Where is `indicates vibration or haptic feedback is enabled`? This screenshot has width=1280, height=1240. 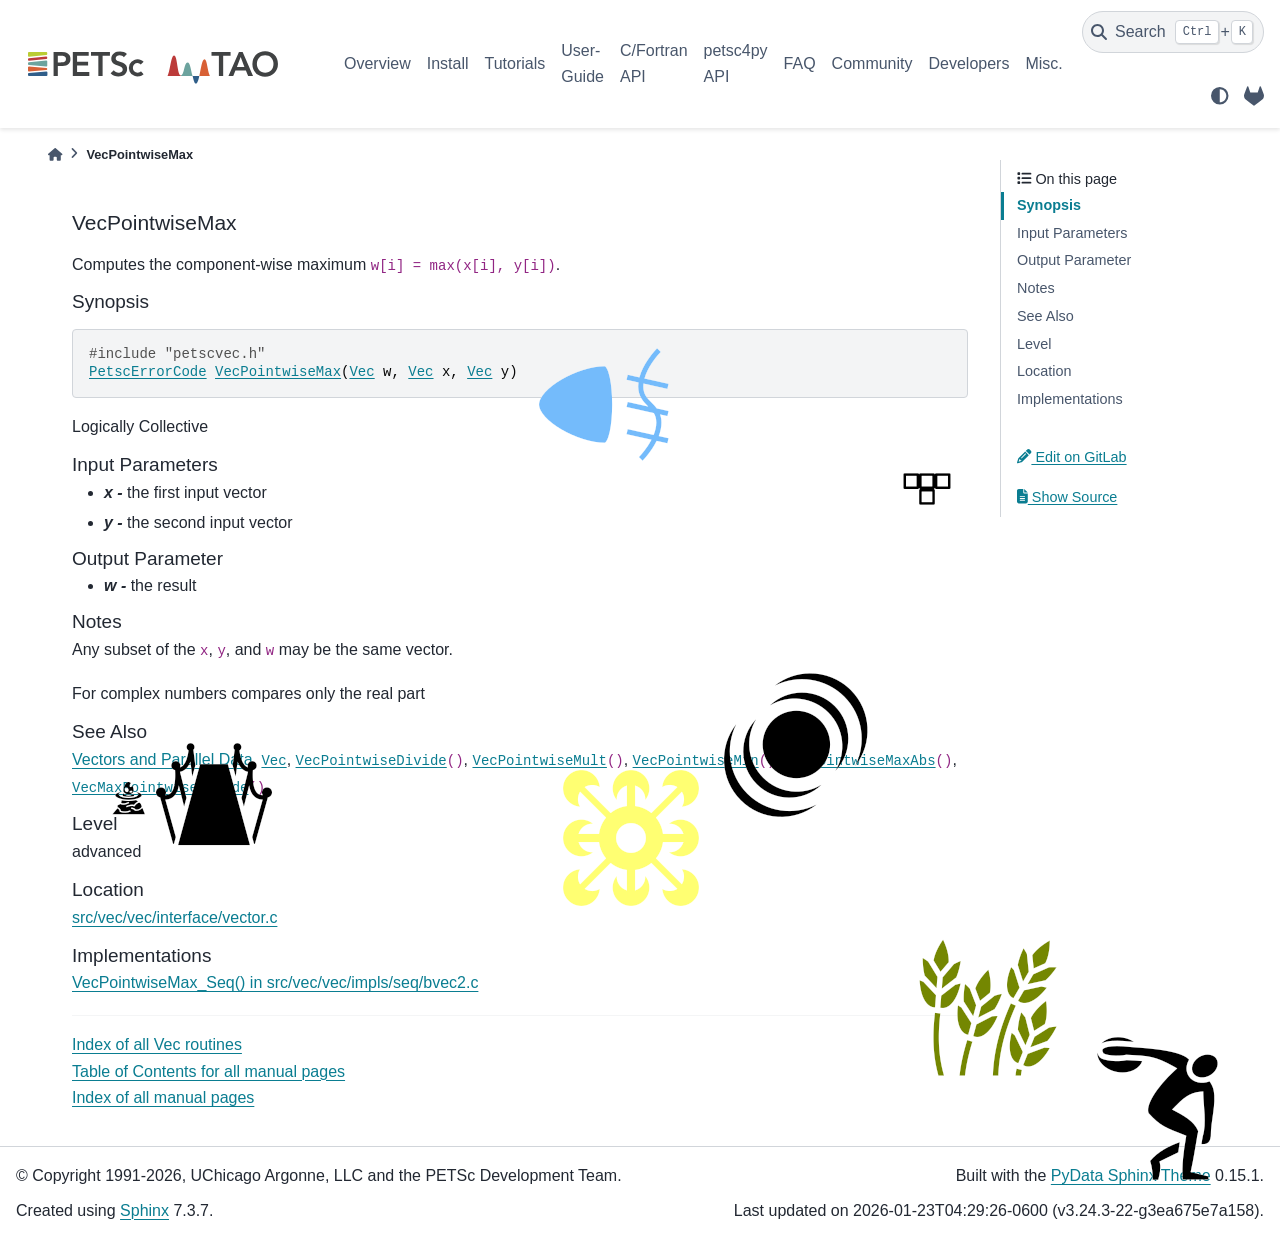
indicates vibration or haptic feedback is enabled is located at coordinates (797, 744).